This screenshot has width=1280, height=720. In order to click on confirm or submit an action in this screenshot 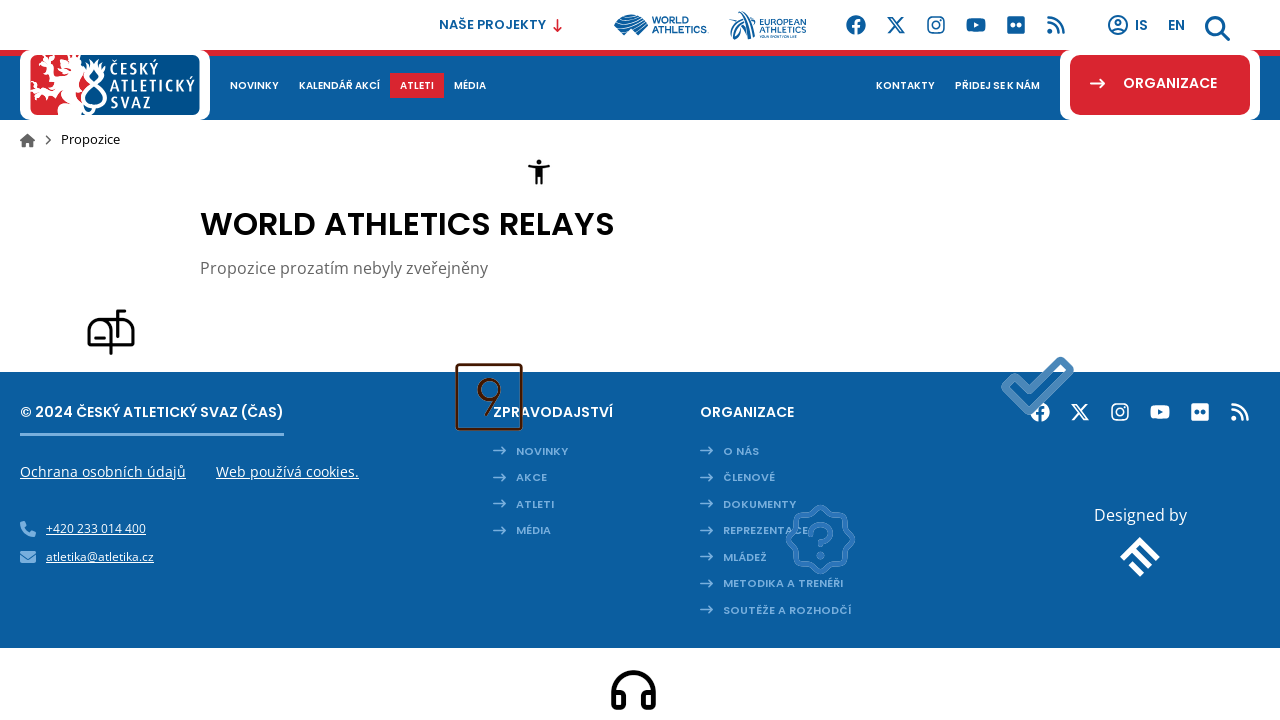, I will do `click(1036, 384)`.